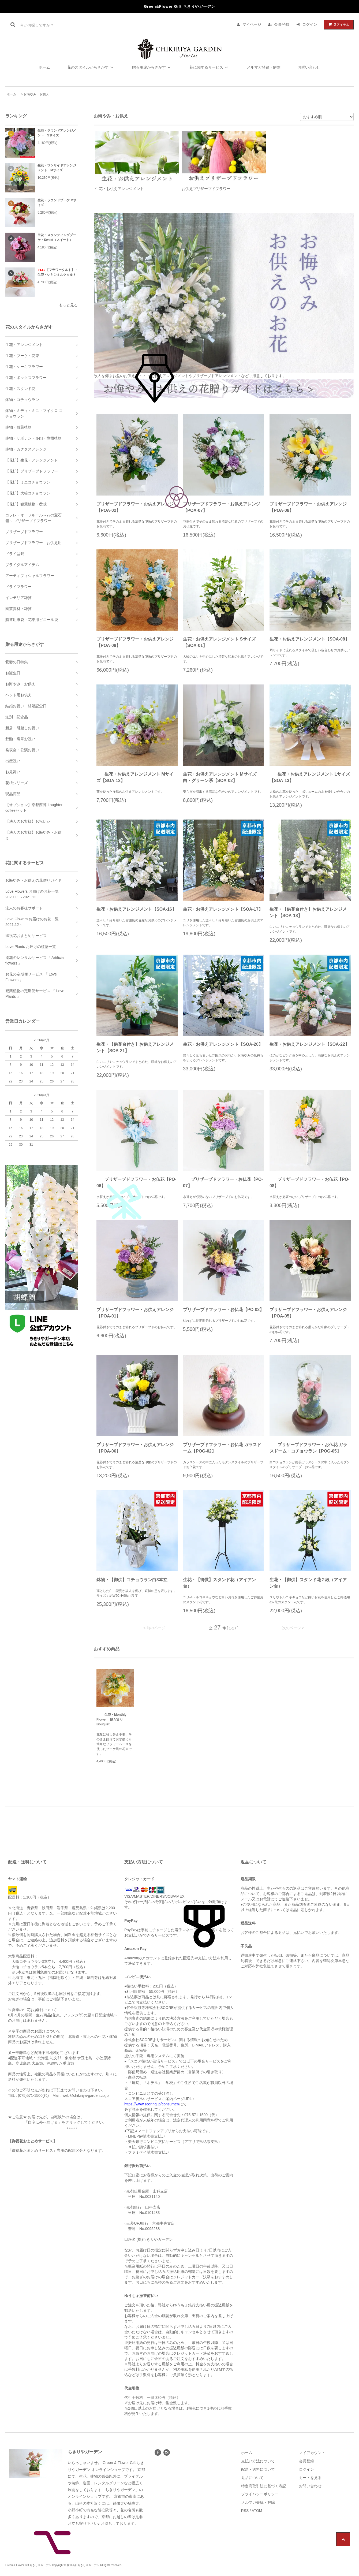 The width and height of the screenshot is (359, 2576). Describe the element at coordinates (52, 2541) in the screenshot. I see `keyboard option or alt key symbol` at that location.